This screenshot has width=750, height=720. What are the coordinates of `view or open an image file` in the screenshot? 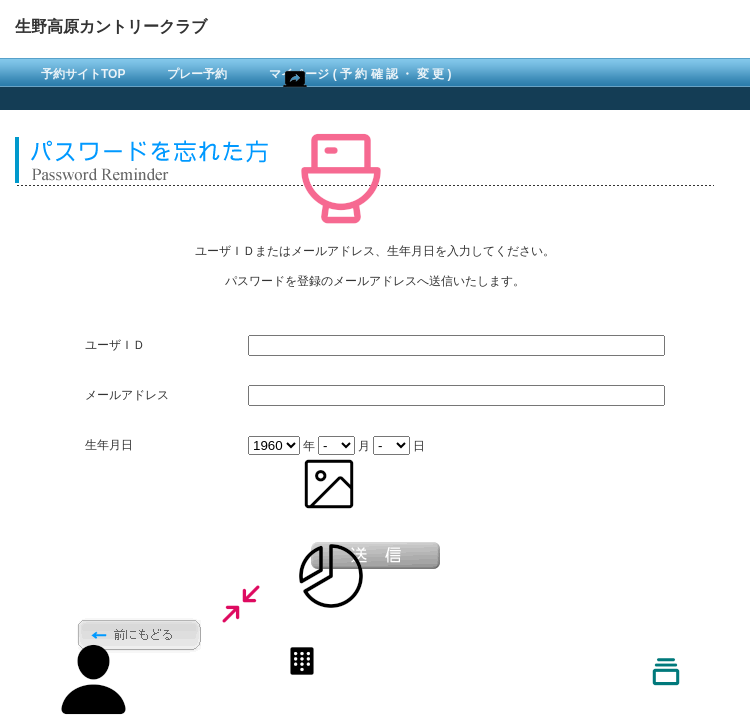 It's located at (329, 484).